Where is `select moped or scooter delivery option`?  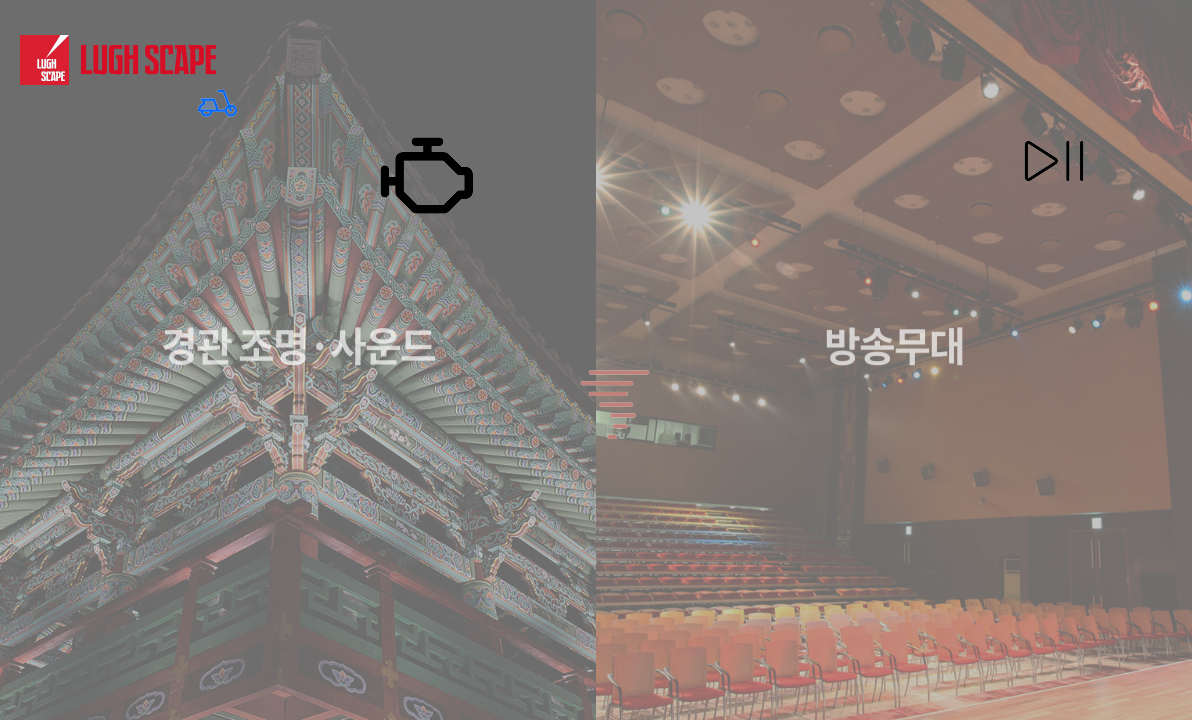 select moped or scooter delivery option is located at coordinates (217, 104).